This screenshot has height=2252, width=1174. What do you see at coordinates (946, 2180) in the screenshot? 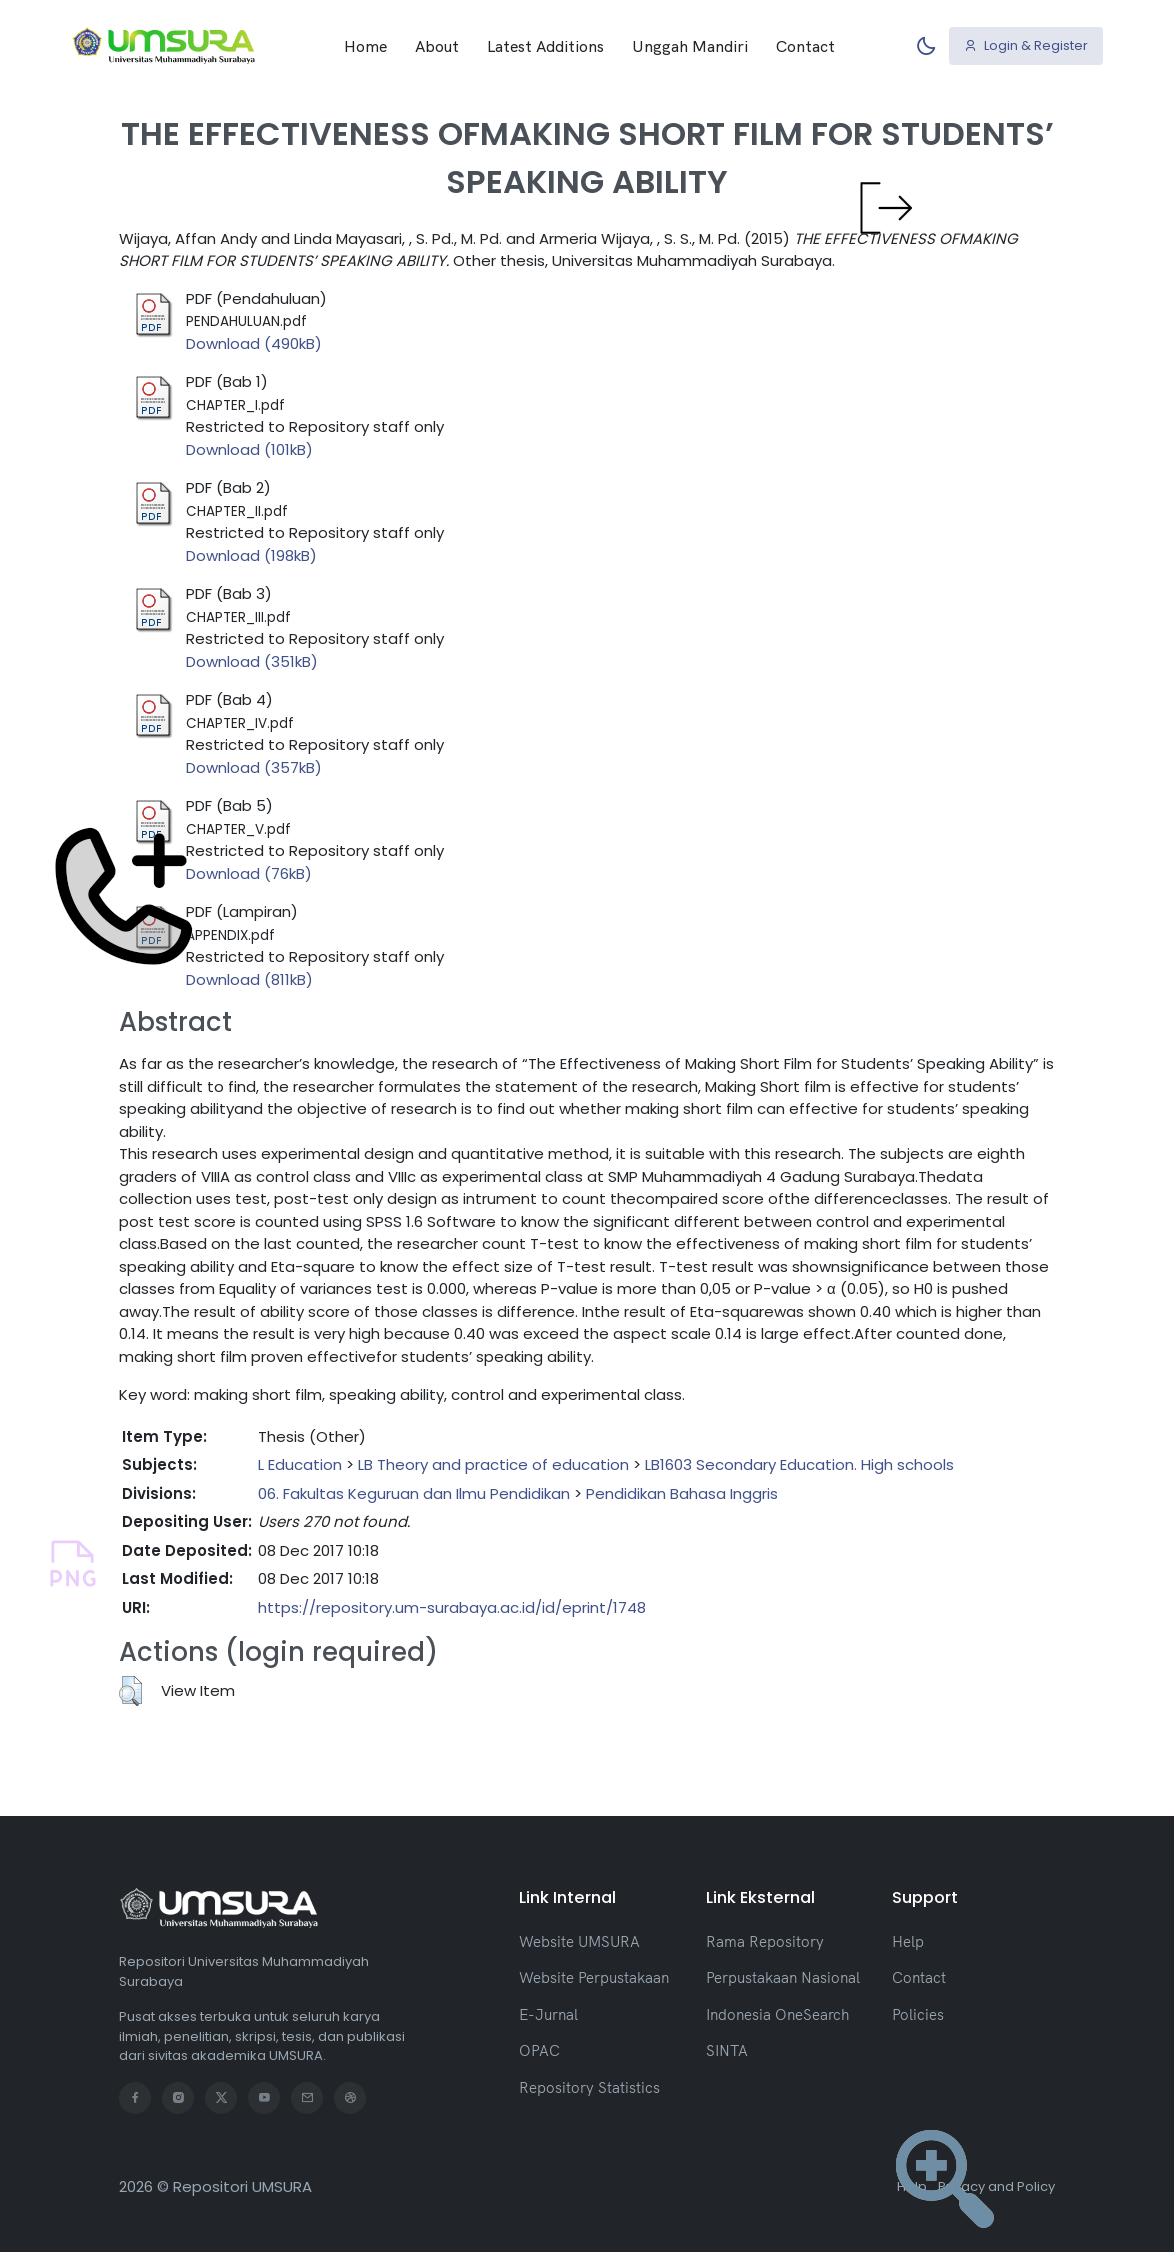
I see `zoom in on content` at bounding box center [946, 2180].